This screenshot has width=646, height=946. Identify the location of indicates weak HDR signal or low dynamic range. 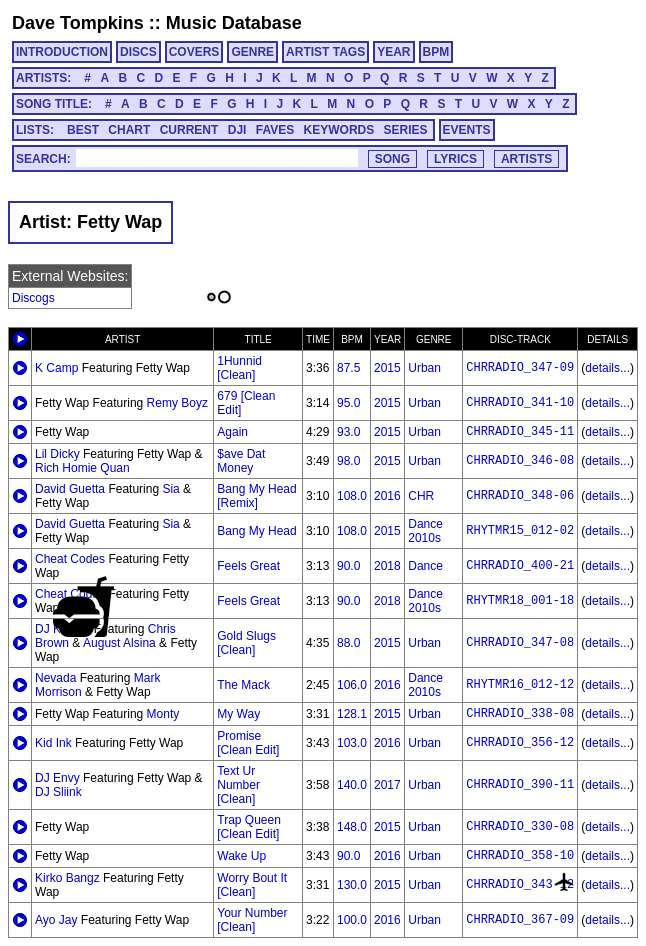
(219, 297).